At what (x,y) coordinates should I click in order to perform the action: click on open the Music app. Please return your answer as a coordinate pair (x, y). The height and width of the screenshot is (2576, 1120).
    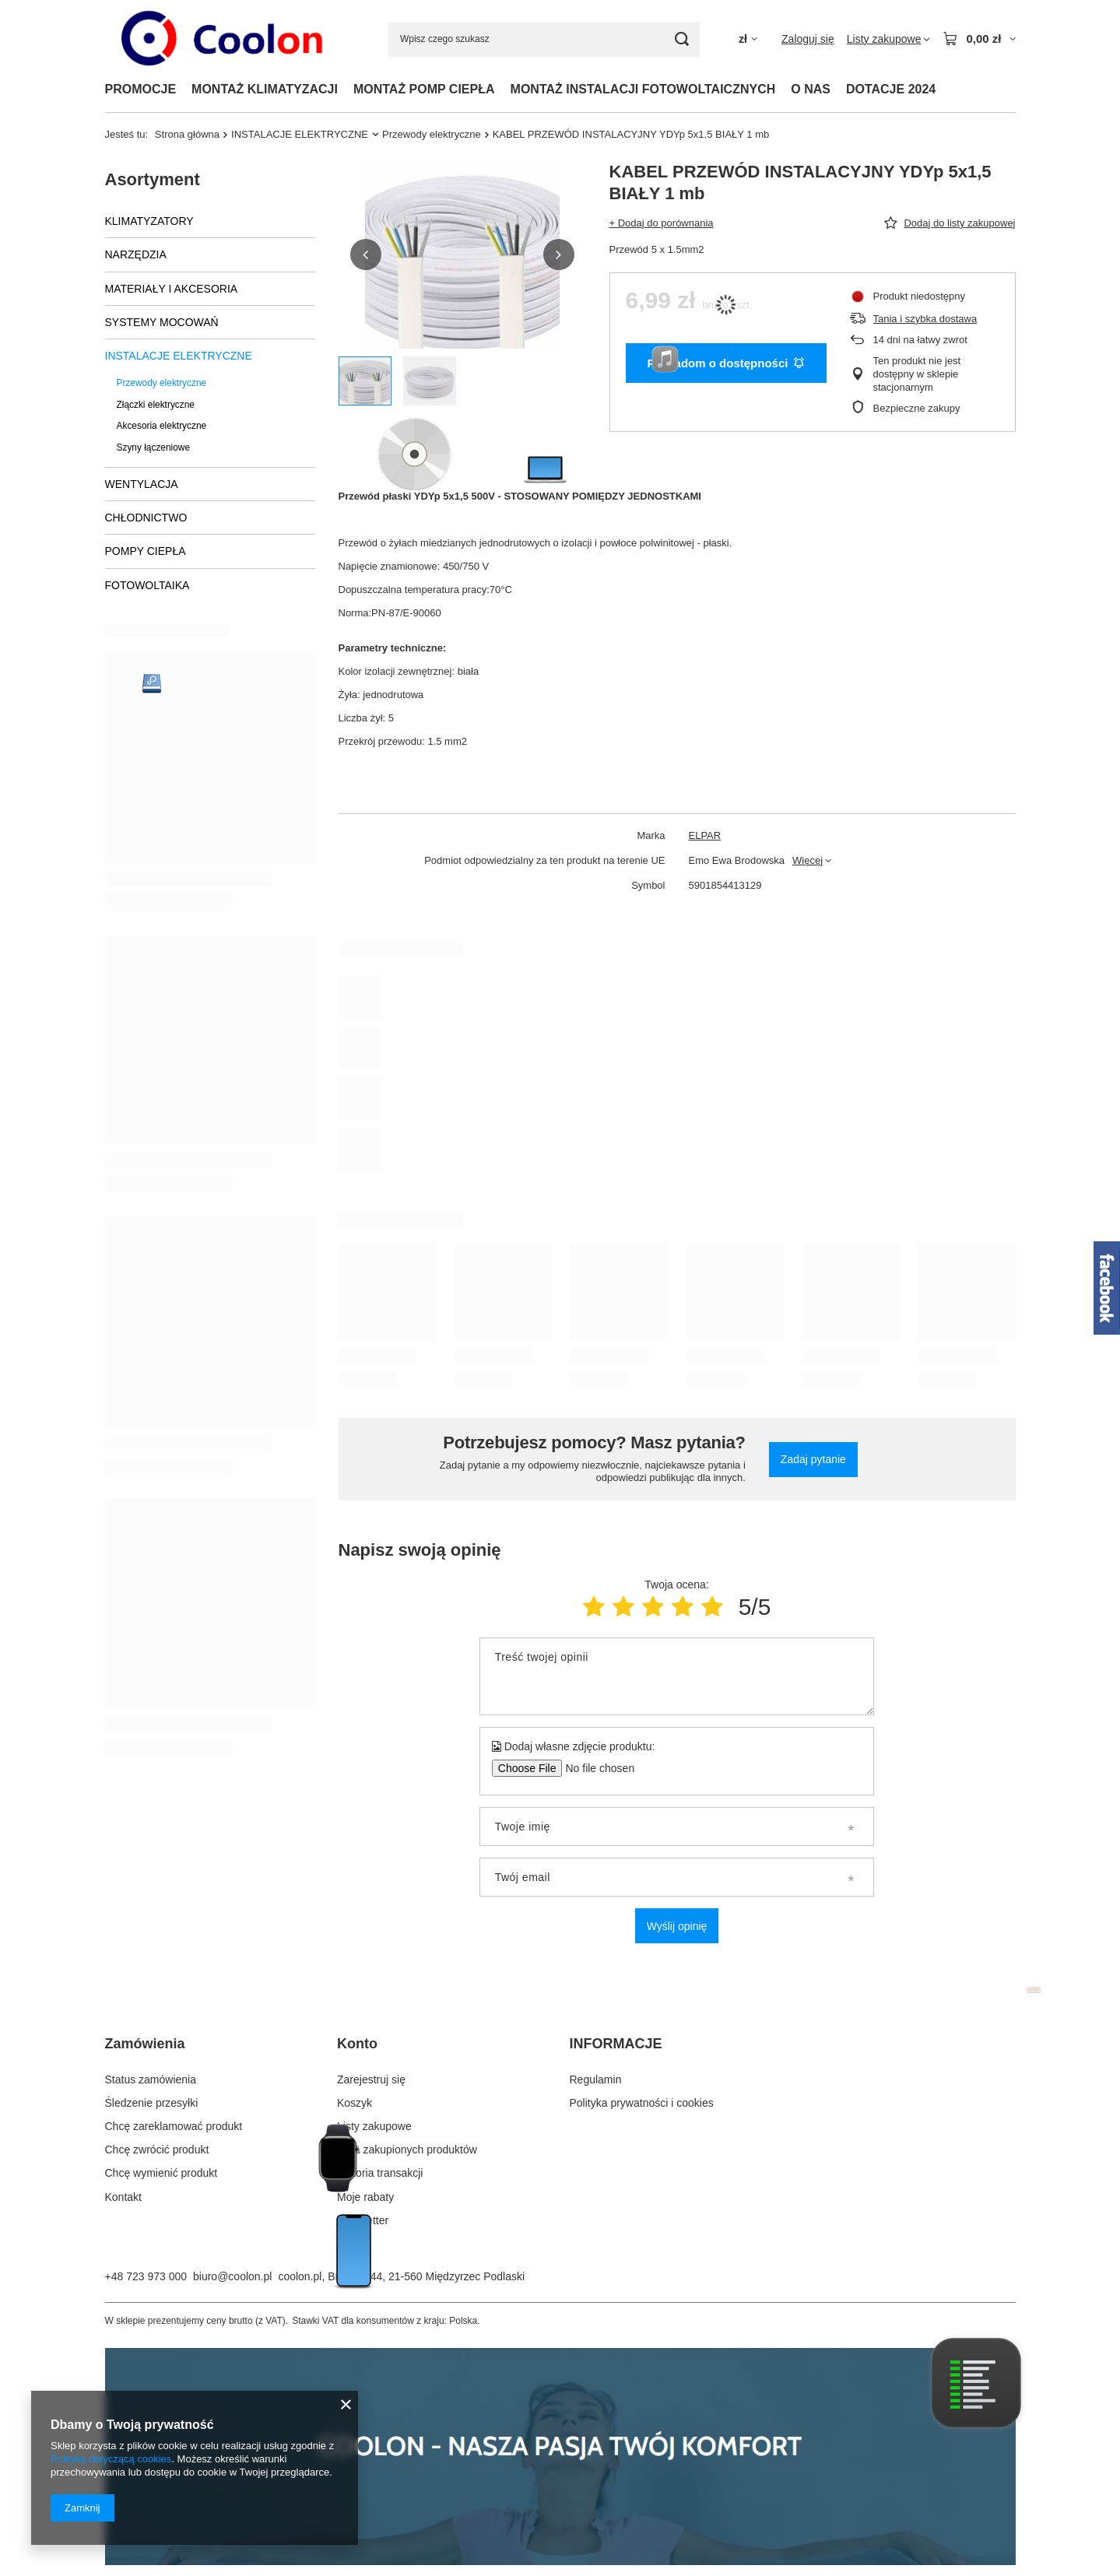
    Looking at the image, I should click on (665, 359).